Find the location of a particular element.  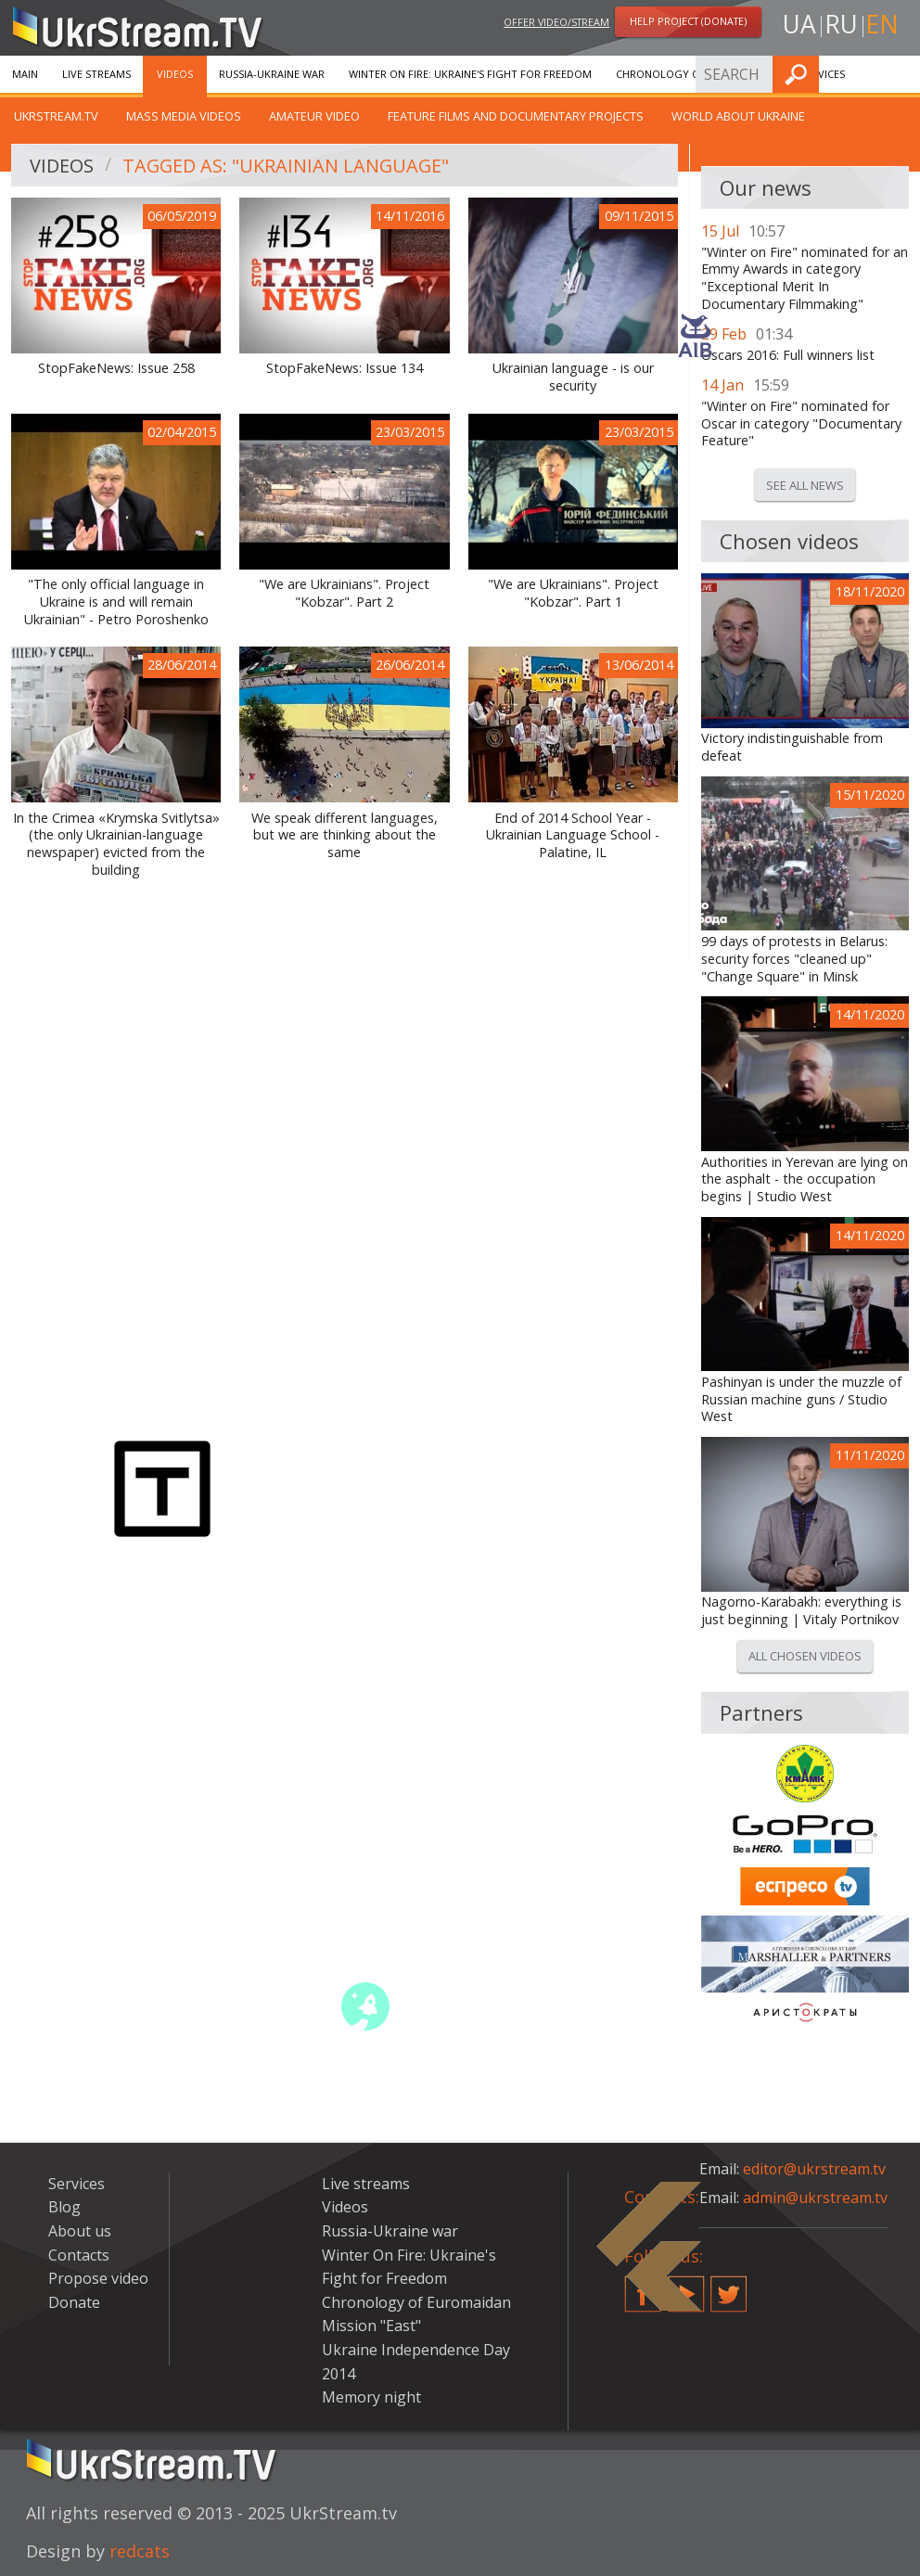

starship cross-shell prompt branding is located at coordinates (365, 2006).